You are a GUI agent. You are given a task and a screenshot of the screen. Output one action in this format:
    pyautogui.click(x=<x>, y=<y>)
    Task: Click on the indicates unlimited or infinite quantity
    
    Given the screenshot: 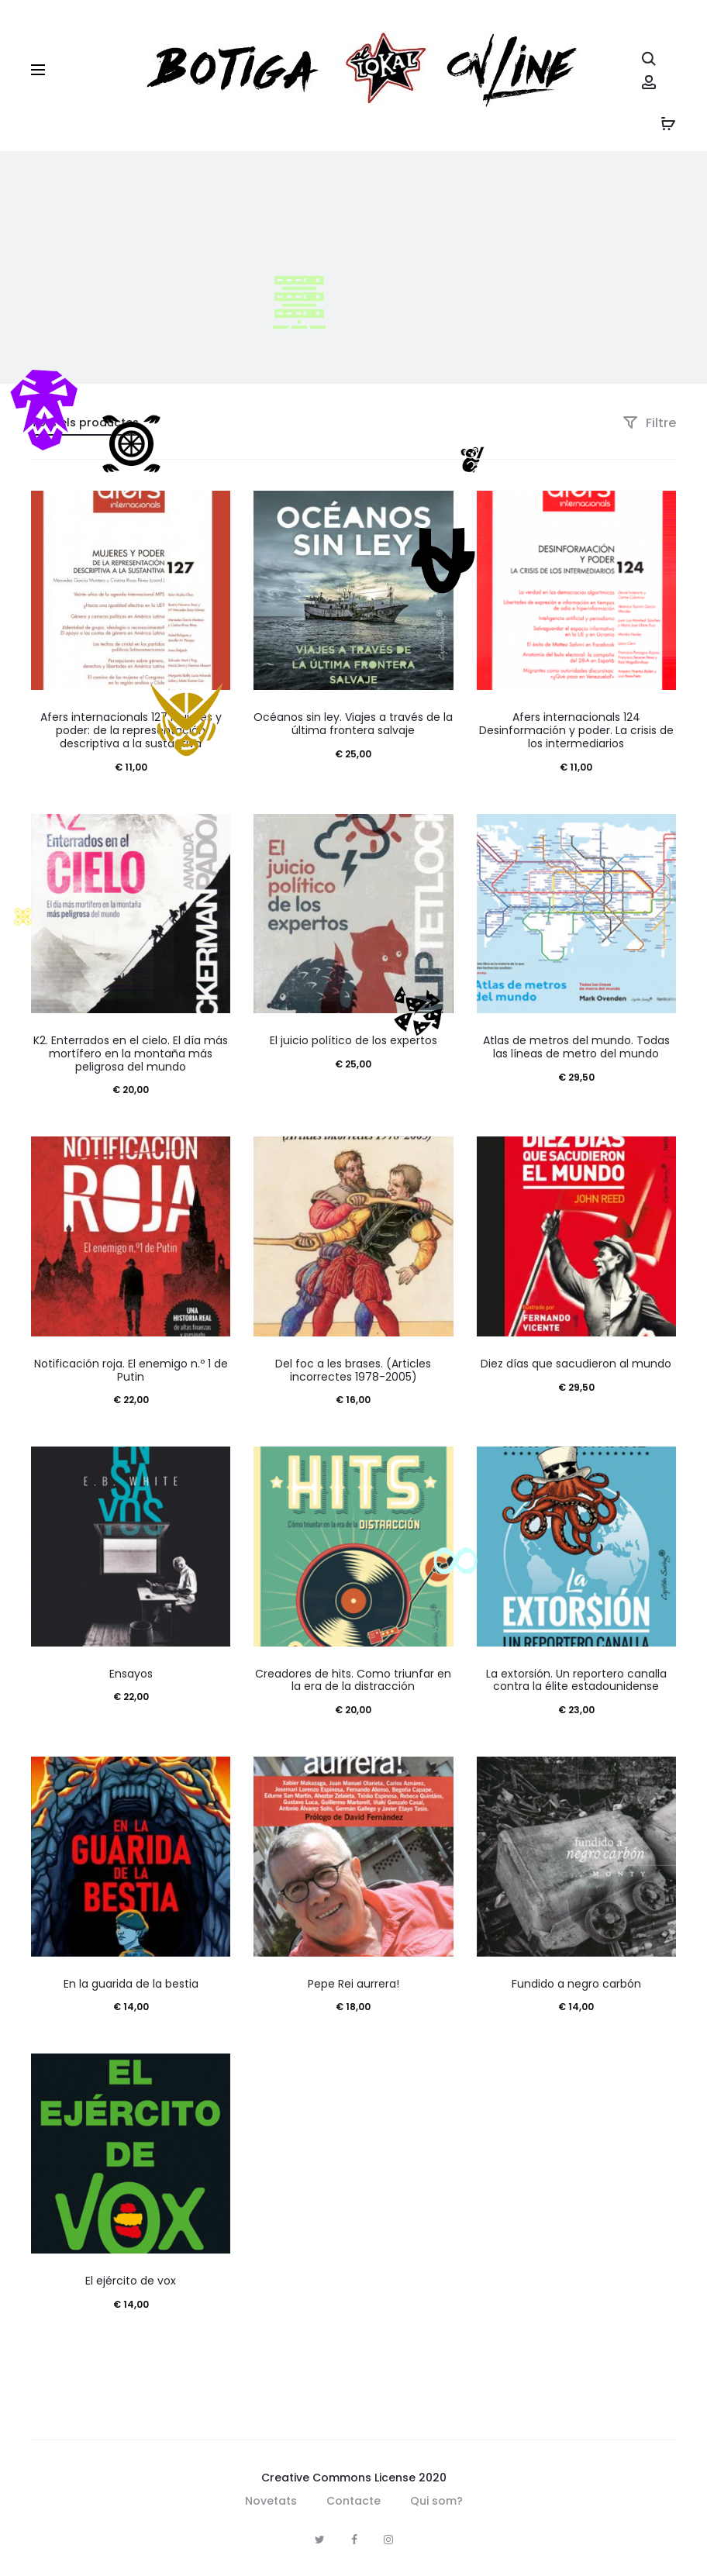 What is the action you would take?
    pyautogui.click(x=455, y=1560)
    